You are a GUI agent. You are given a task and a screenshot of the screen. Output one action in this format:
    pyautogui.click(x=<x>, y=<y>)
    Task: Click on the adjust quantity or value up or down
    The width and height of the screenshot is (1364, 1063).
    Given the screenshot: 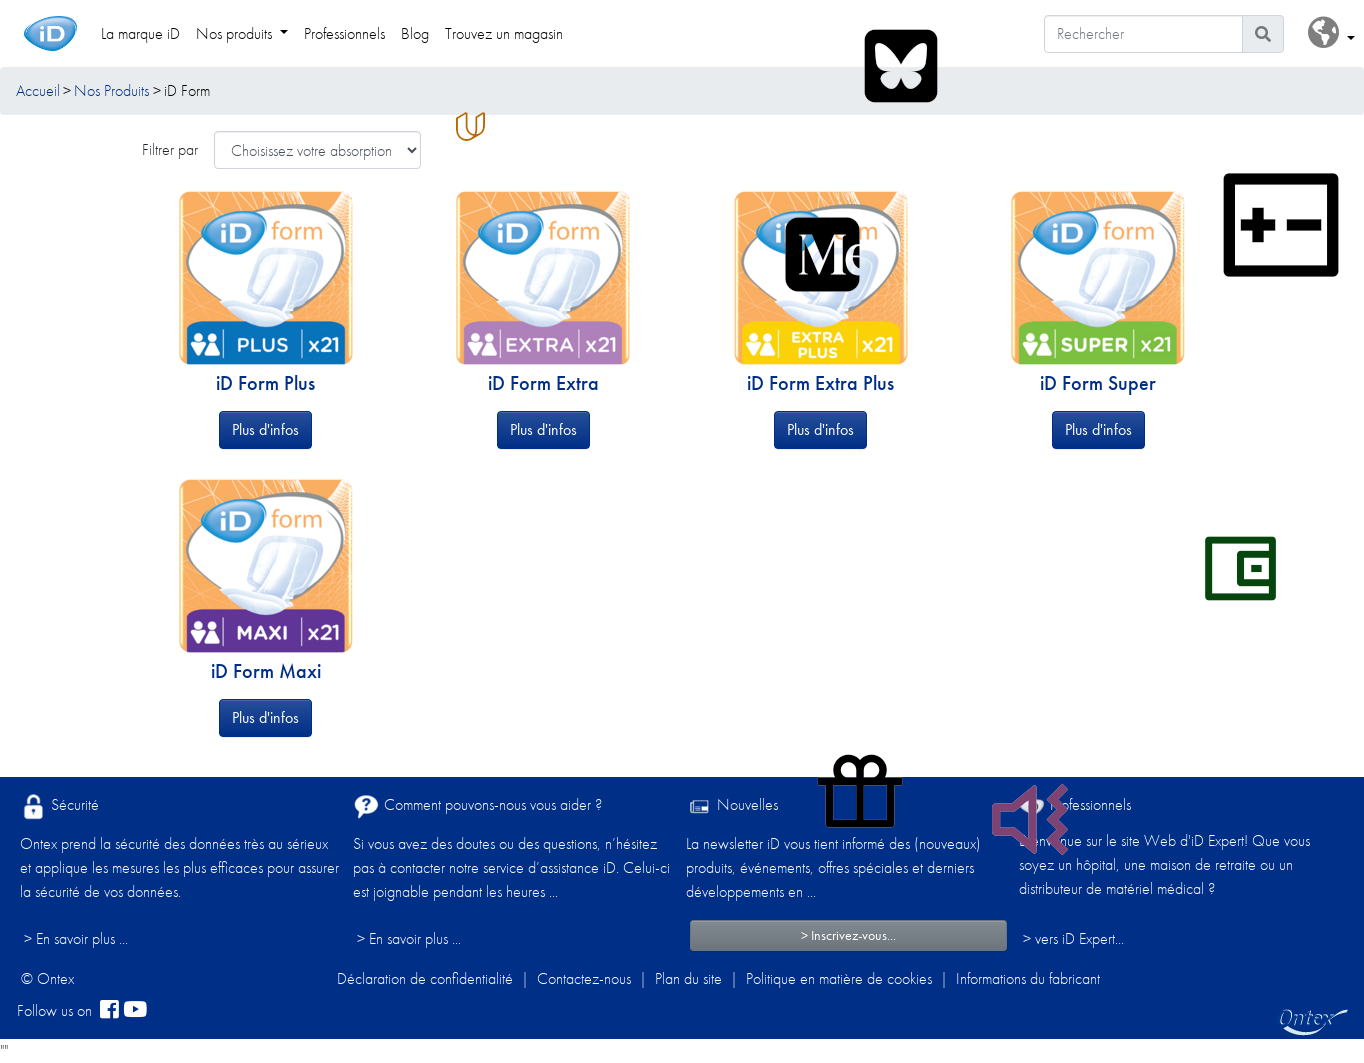 What is the action you would take?
    pyautogui.click(x=1281, y=225)
    